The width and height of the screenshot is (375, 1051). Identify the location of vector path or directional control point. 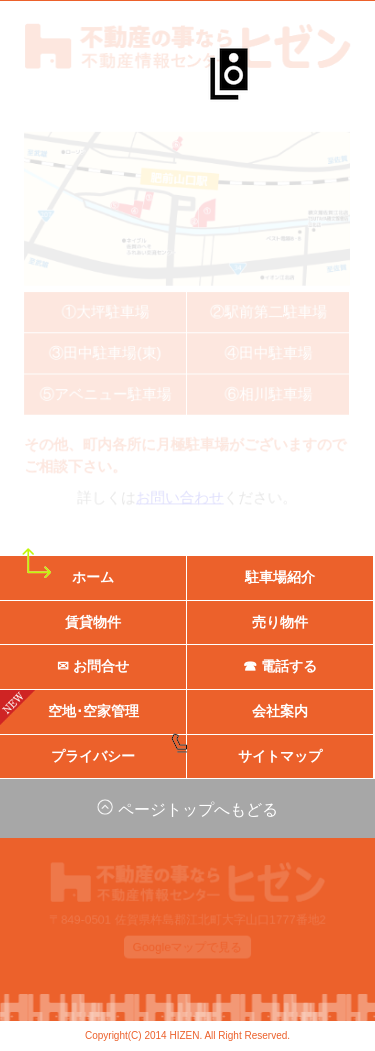
(35, 562).